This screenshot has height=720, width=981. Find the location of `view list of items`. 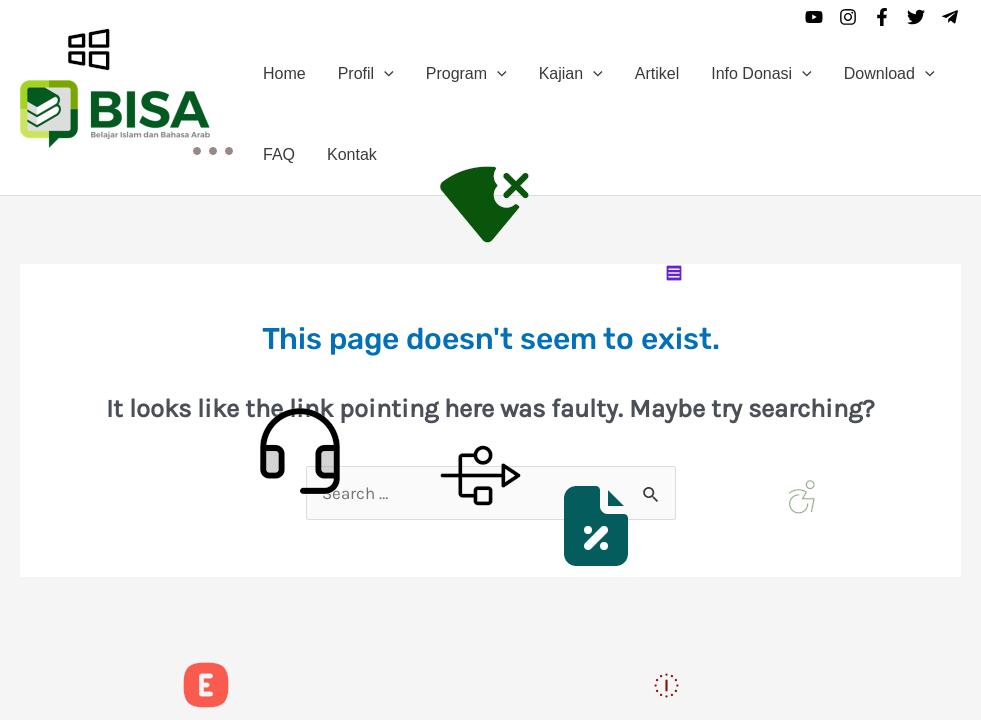

view list of items is located at coordinates (674, 273).